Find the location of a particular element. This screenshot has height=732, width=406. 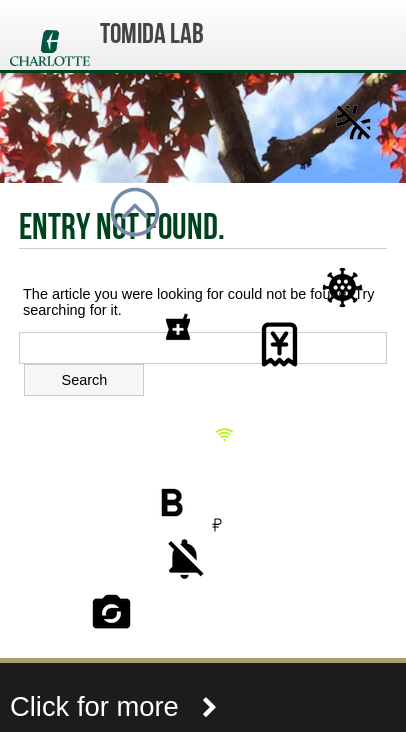

apply bold formatting to selected text is located at coordinates (171, 504).